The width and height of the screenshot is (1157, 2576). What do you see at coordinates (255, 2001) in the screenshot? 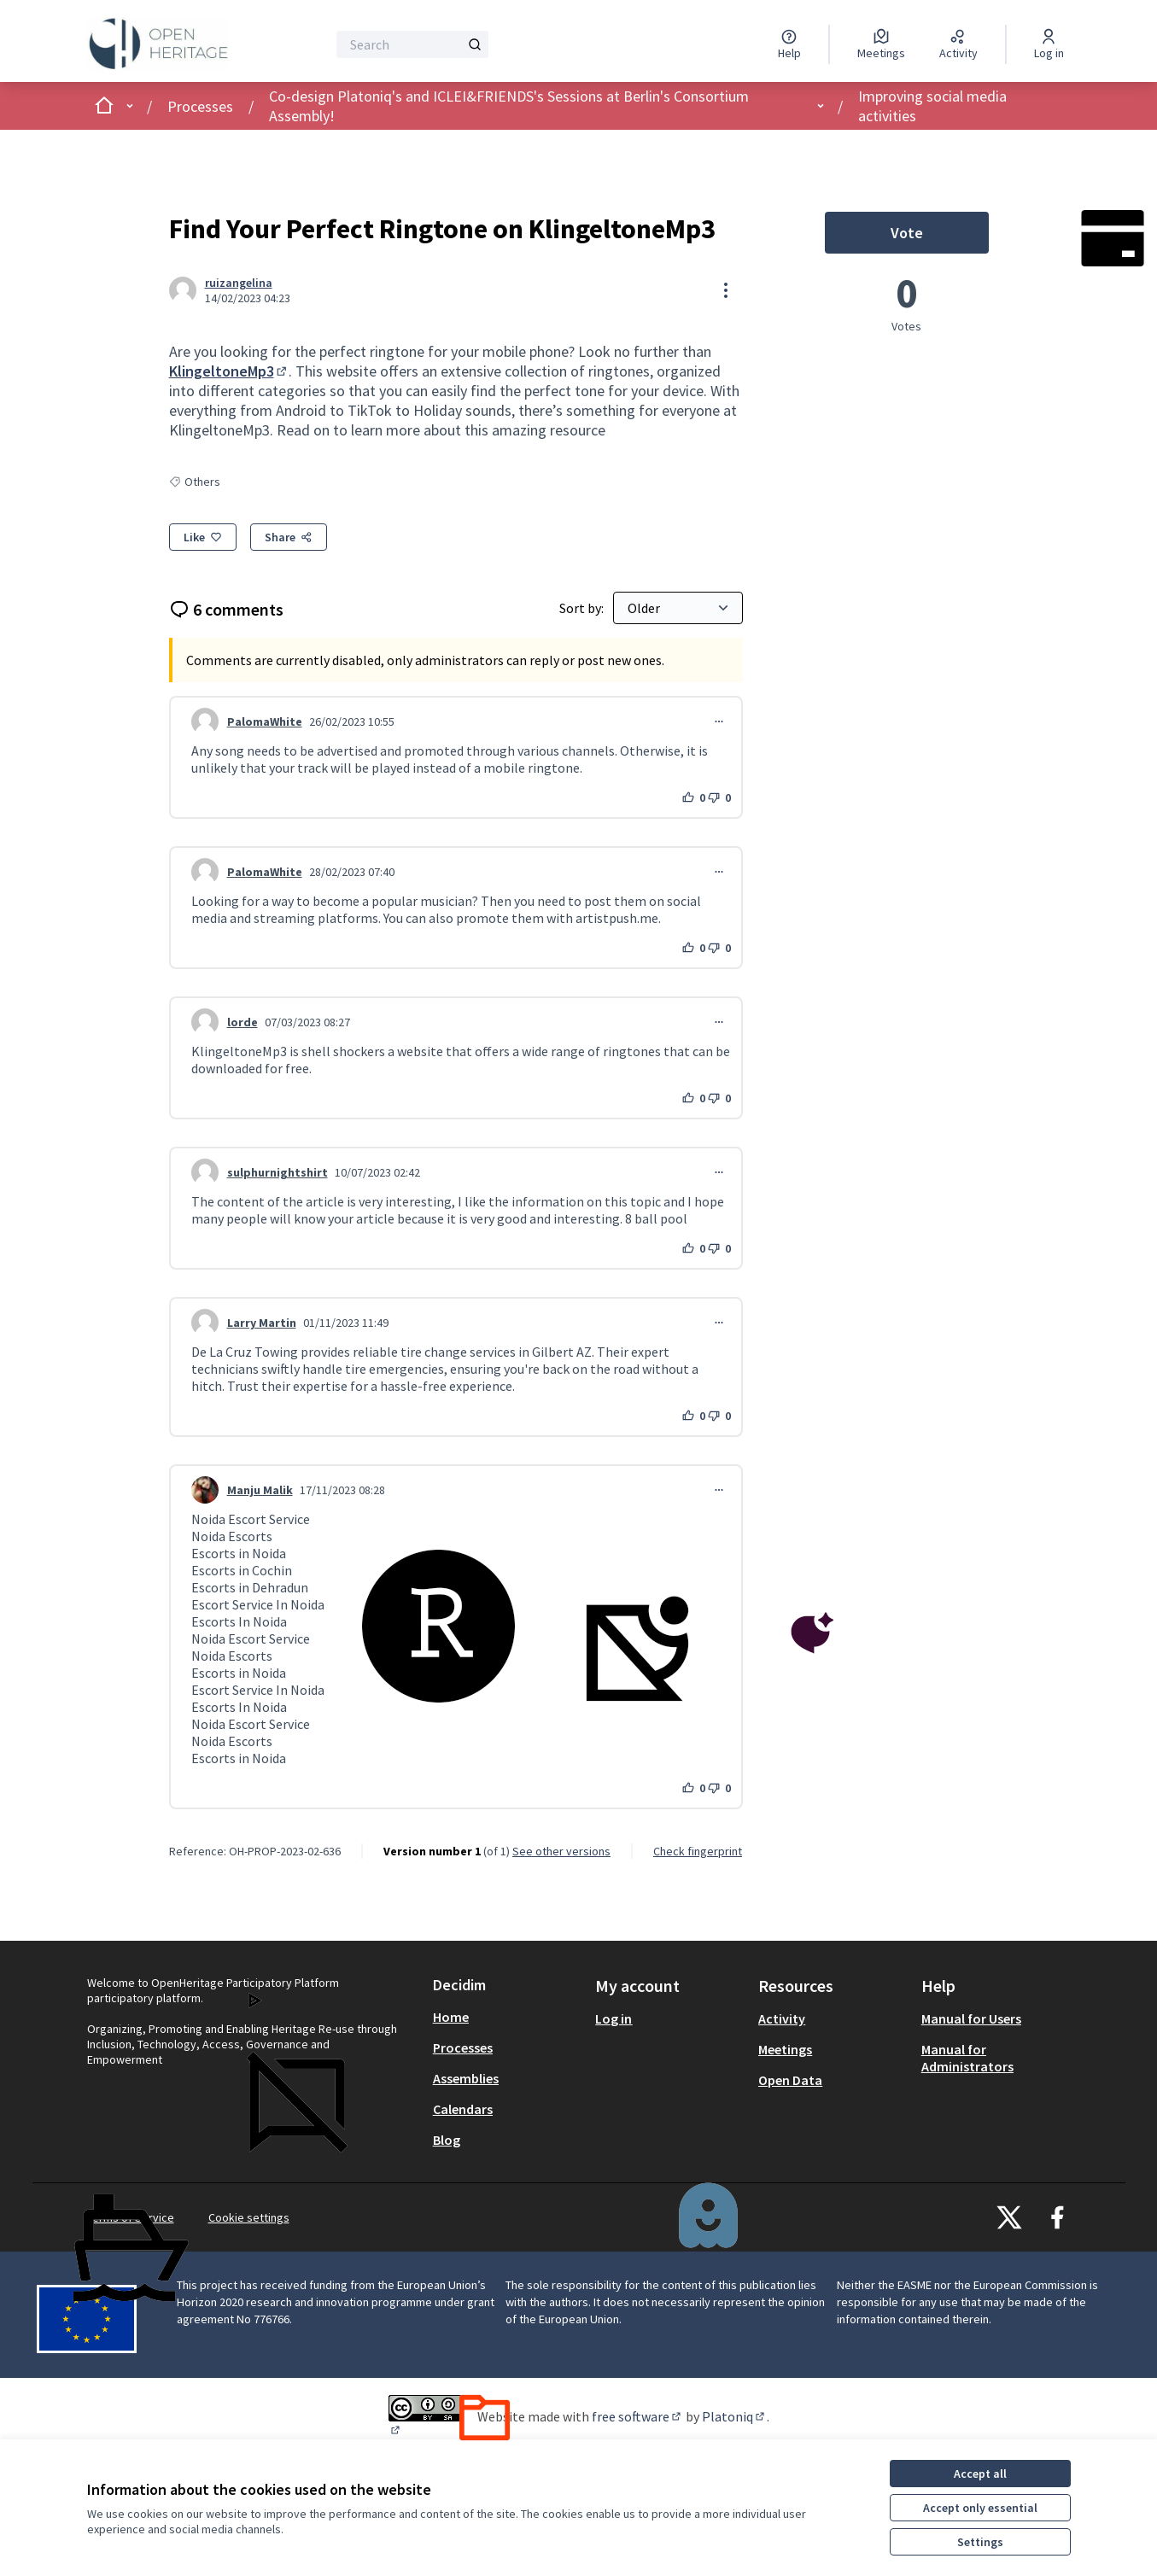
I see `open asciinema terminal recording player` at bounding box center [255, 2001].